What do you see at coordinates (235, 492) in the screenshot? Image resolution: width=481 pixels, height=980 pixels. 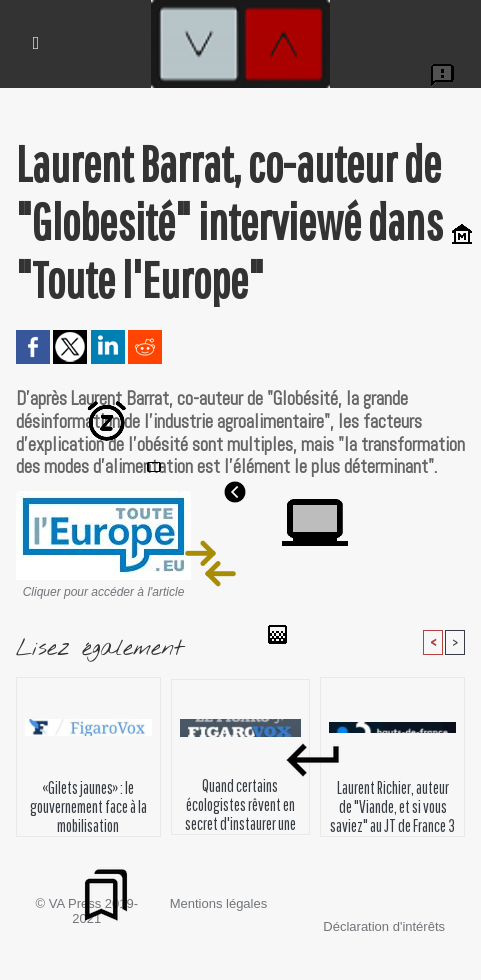 I see `go back to the previous screen` at bounding box center [235, 492].